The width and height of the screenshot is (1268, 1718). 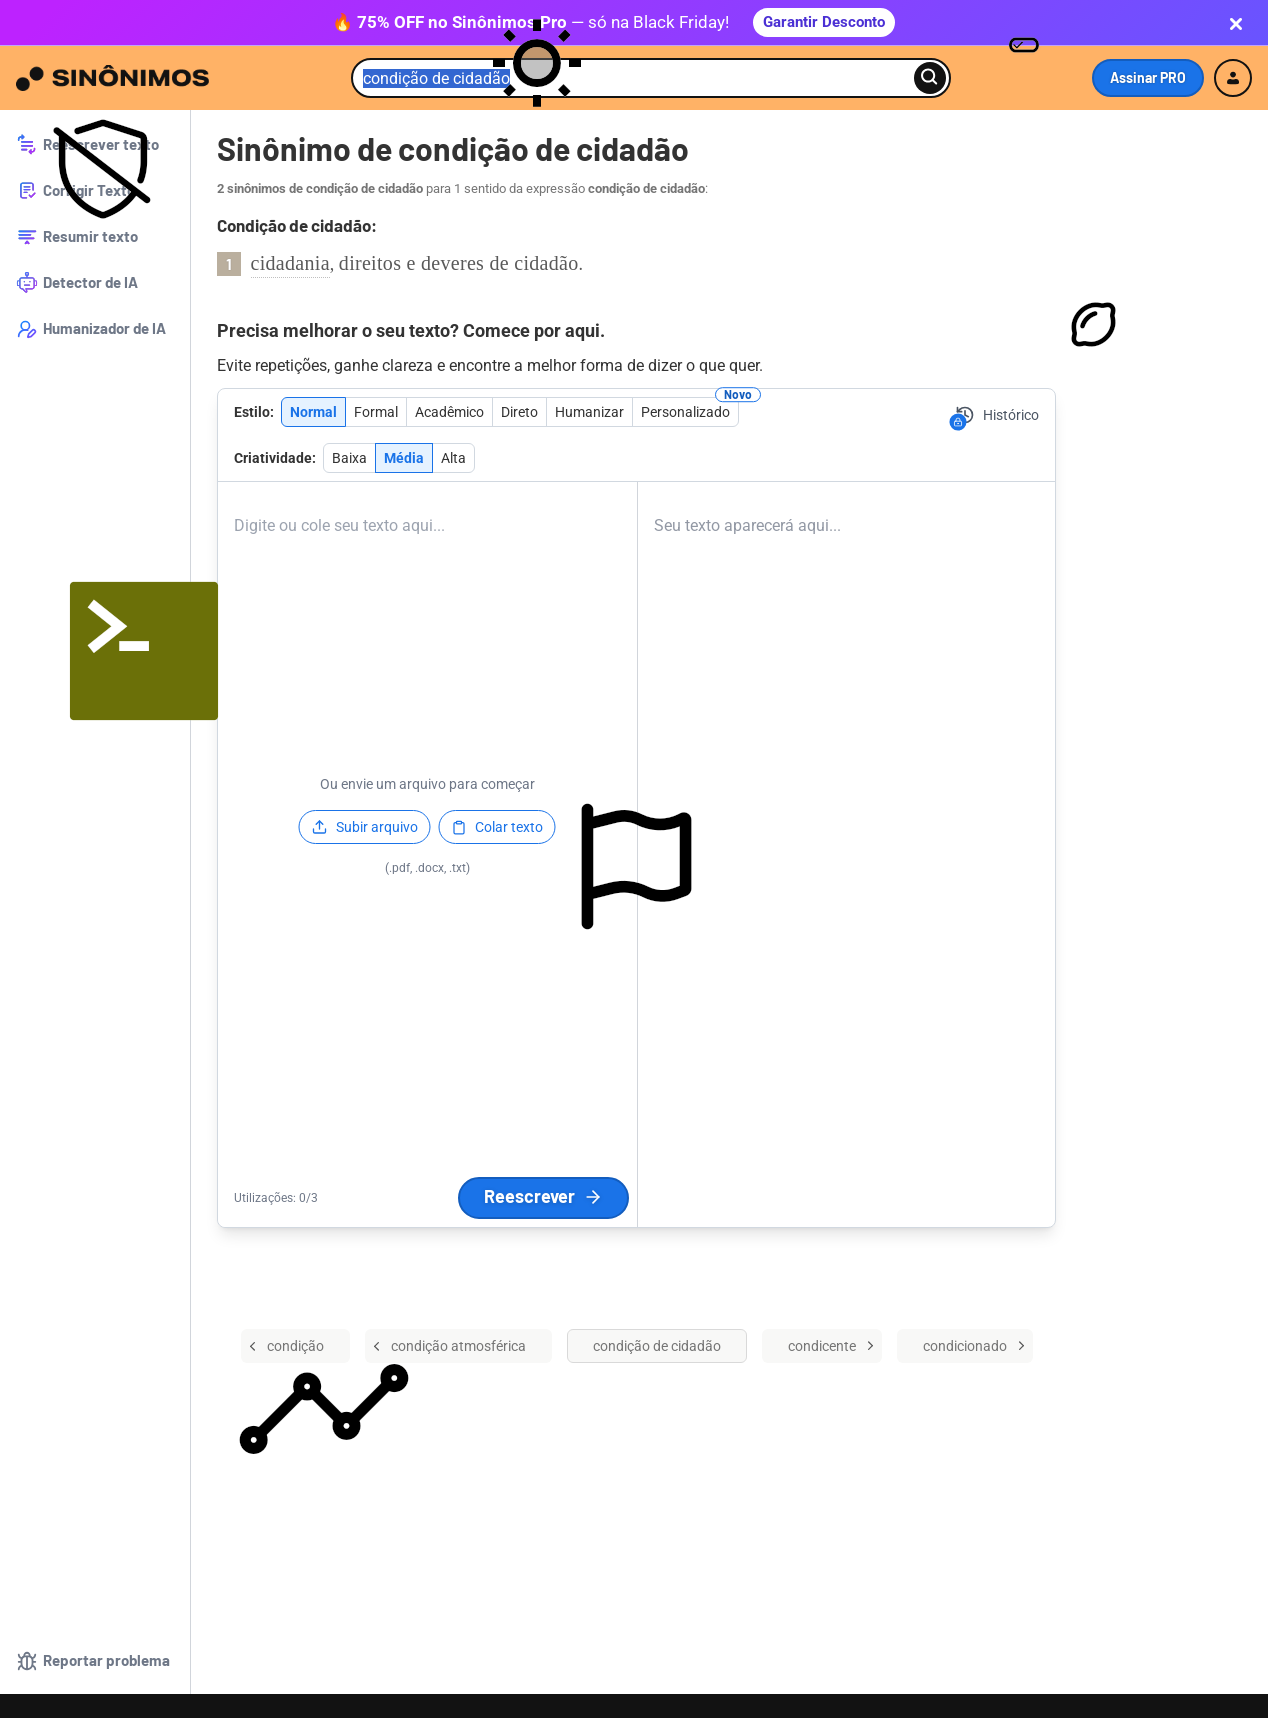 I want to click on edit or modify attribute settings, so click(x=1024, y=45).